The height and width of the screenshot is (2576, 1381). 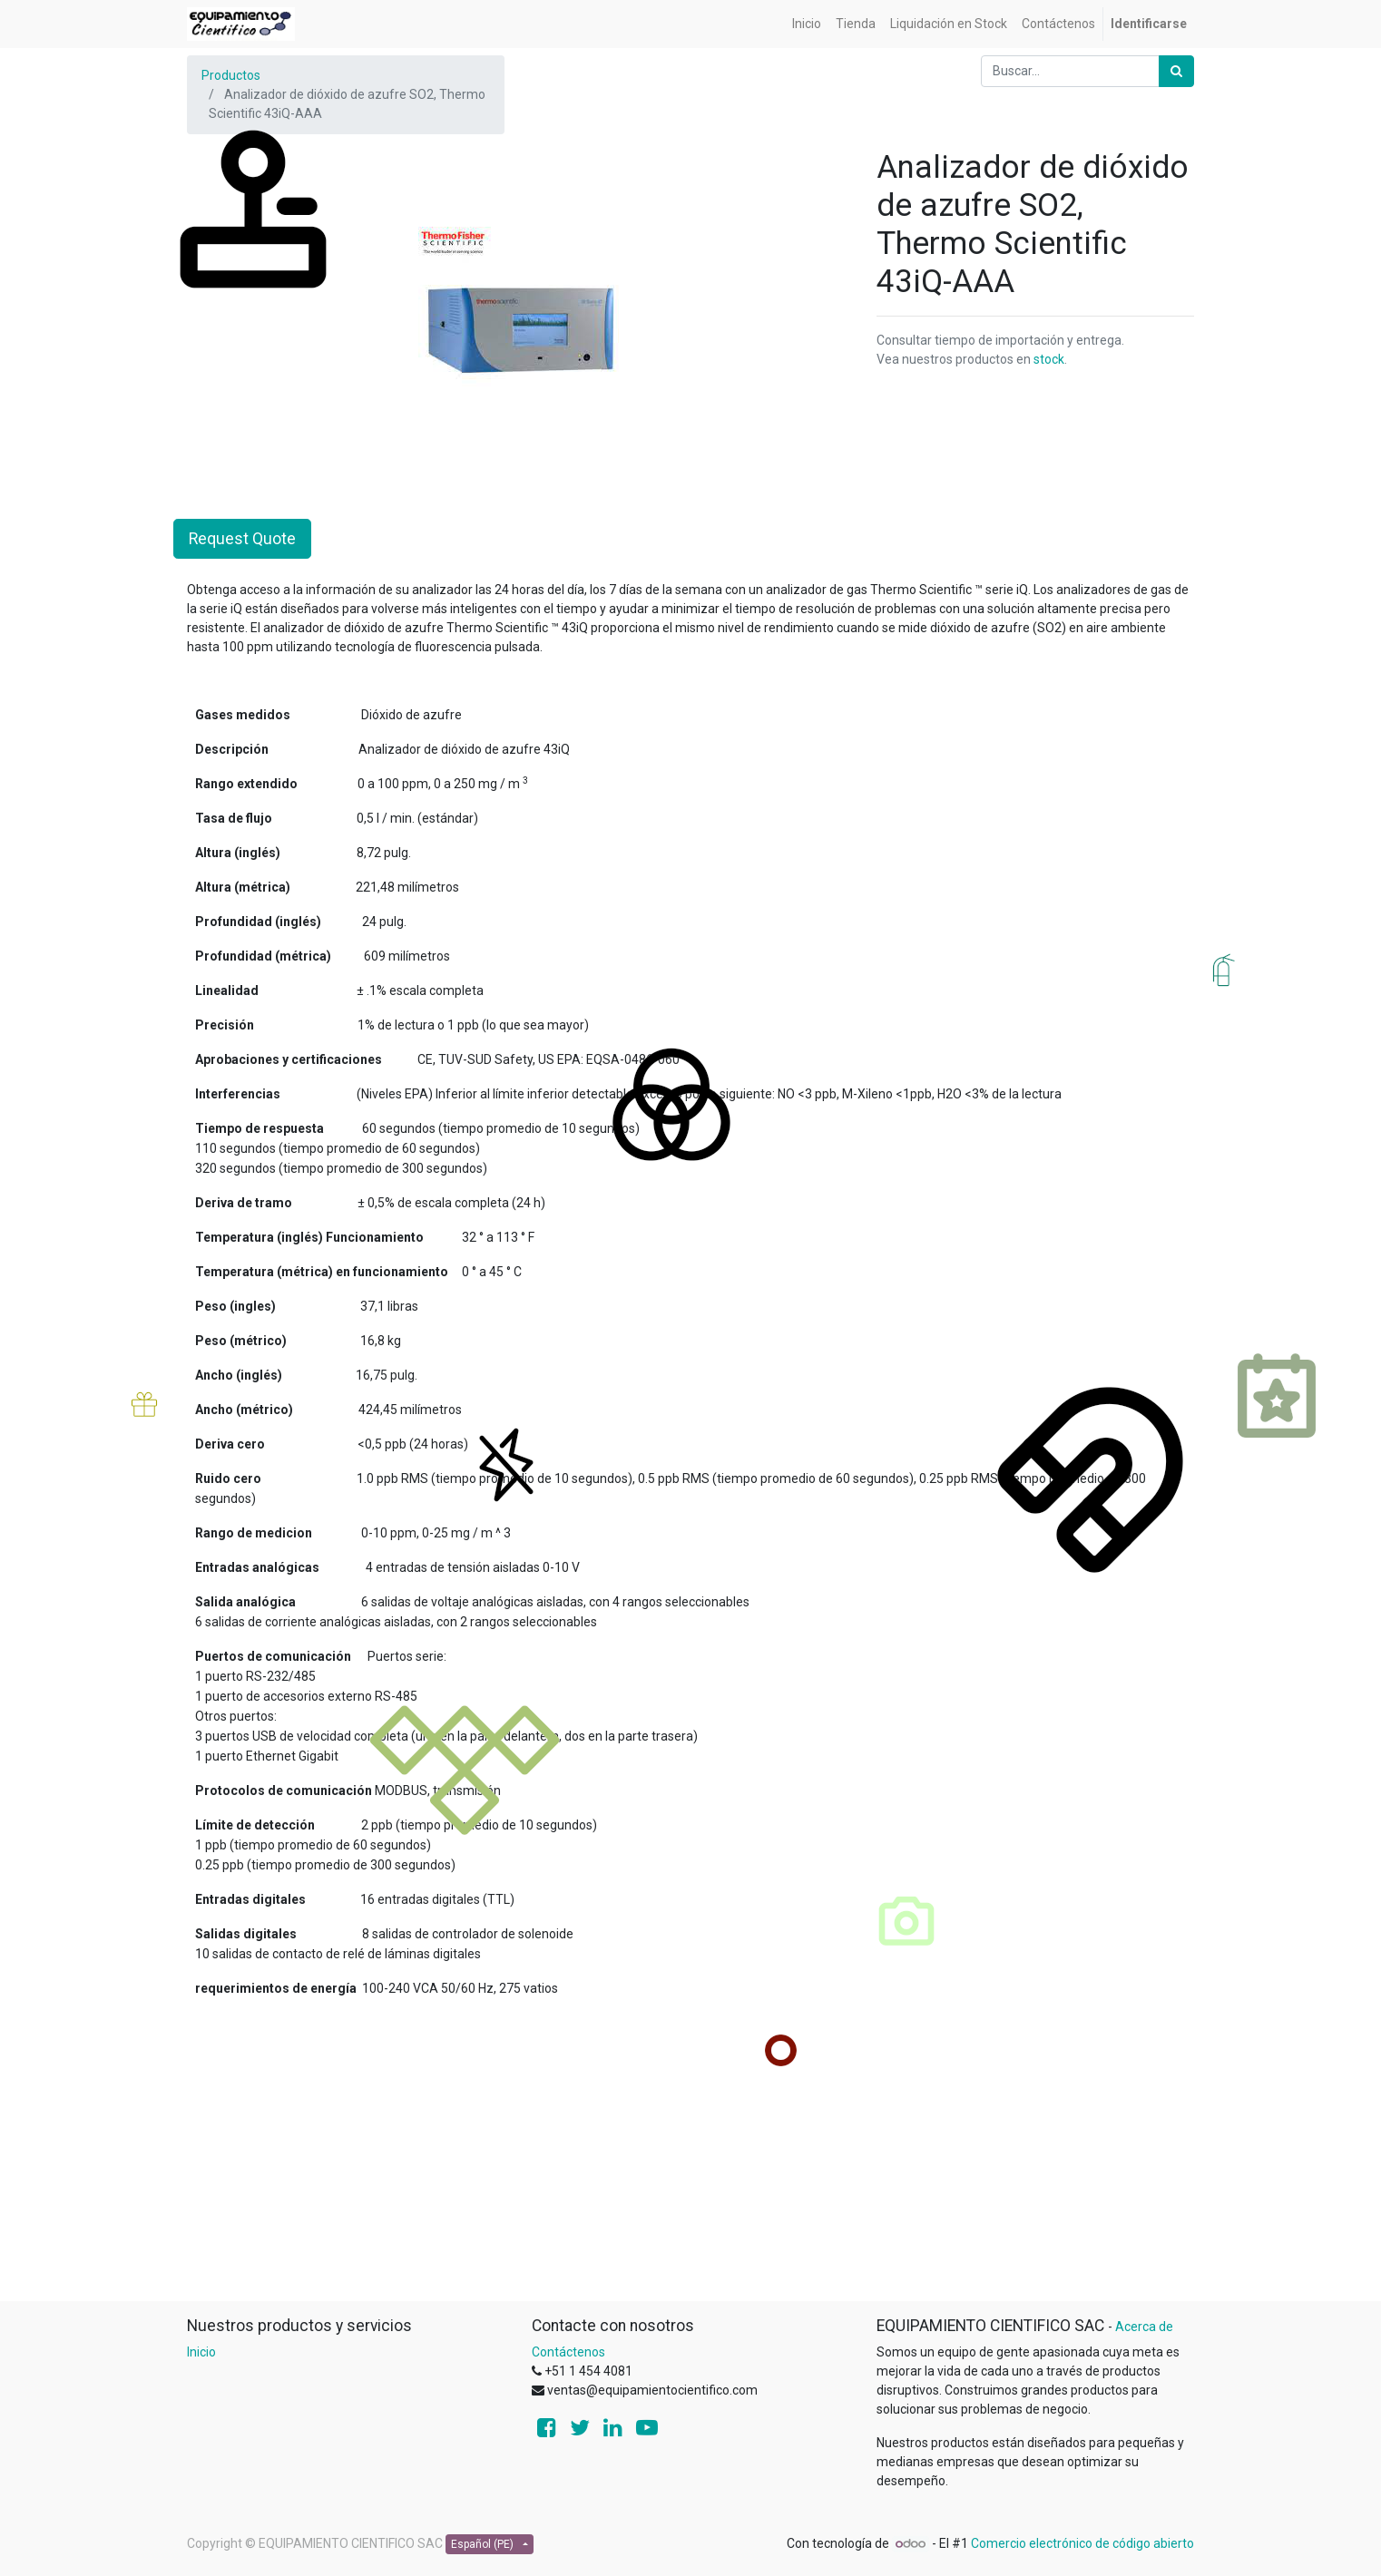 What do you see at coordinates (1090, 1479) in the screenshot?
I see `activate magnetic snap or alignment tool` at bounding box center [1090, 1479].